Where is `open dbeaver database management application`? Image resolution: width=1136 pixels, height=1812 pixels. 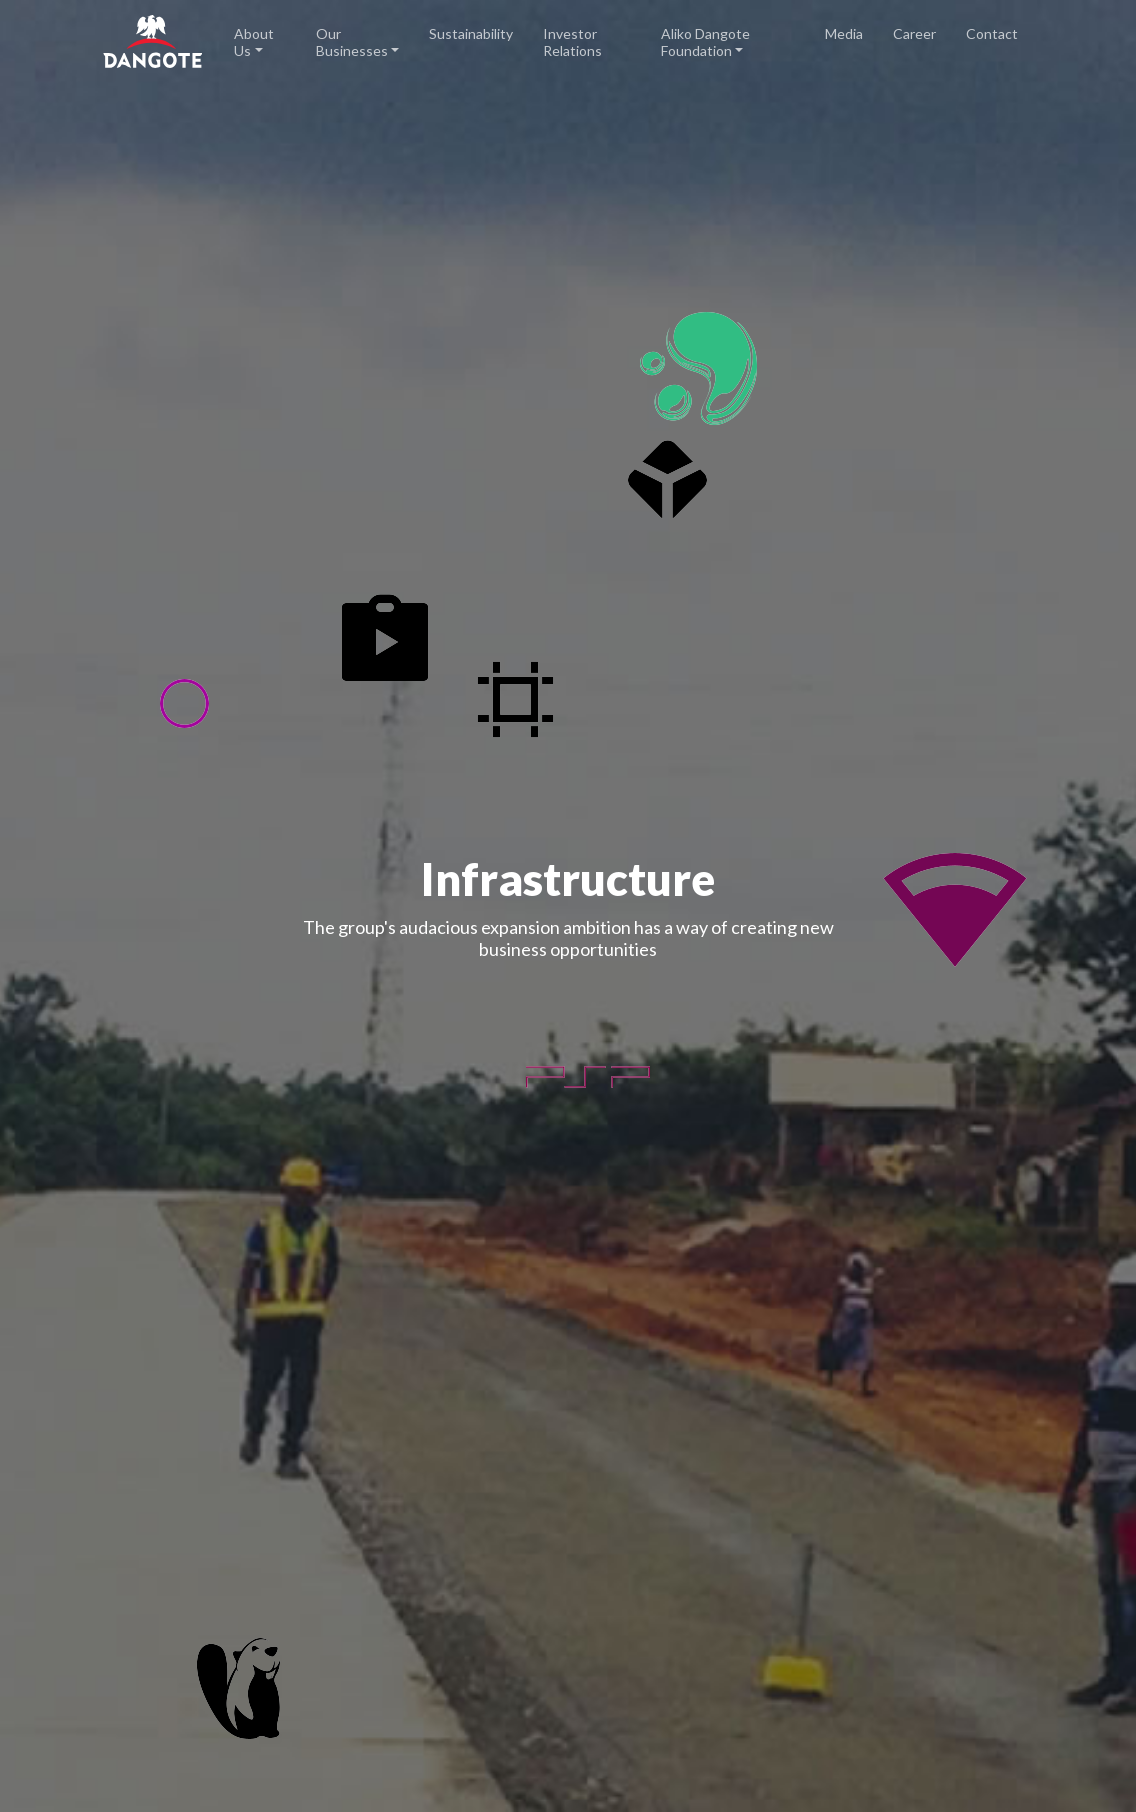 open dbeaver database management application is located at coordinates (238, 1688).